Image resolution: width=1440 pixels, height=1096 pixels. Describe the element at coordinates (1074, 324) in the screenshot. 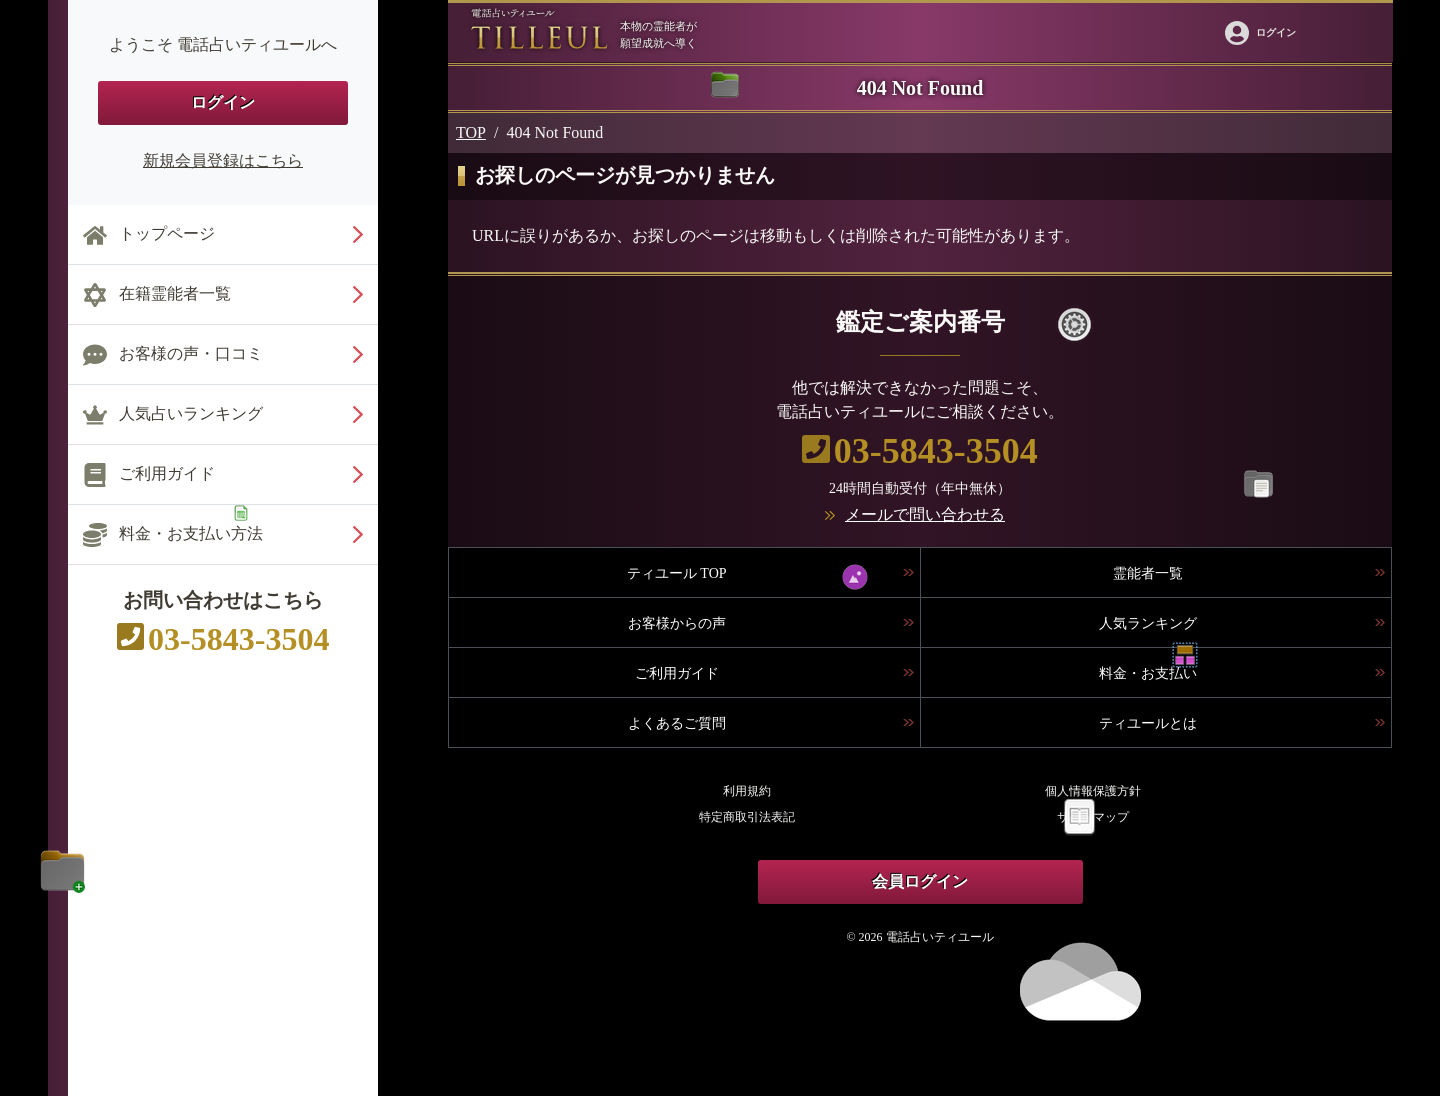

I see `access settings or properties` at that location.